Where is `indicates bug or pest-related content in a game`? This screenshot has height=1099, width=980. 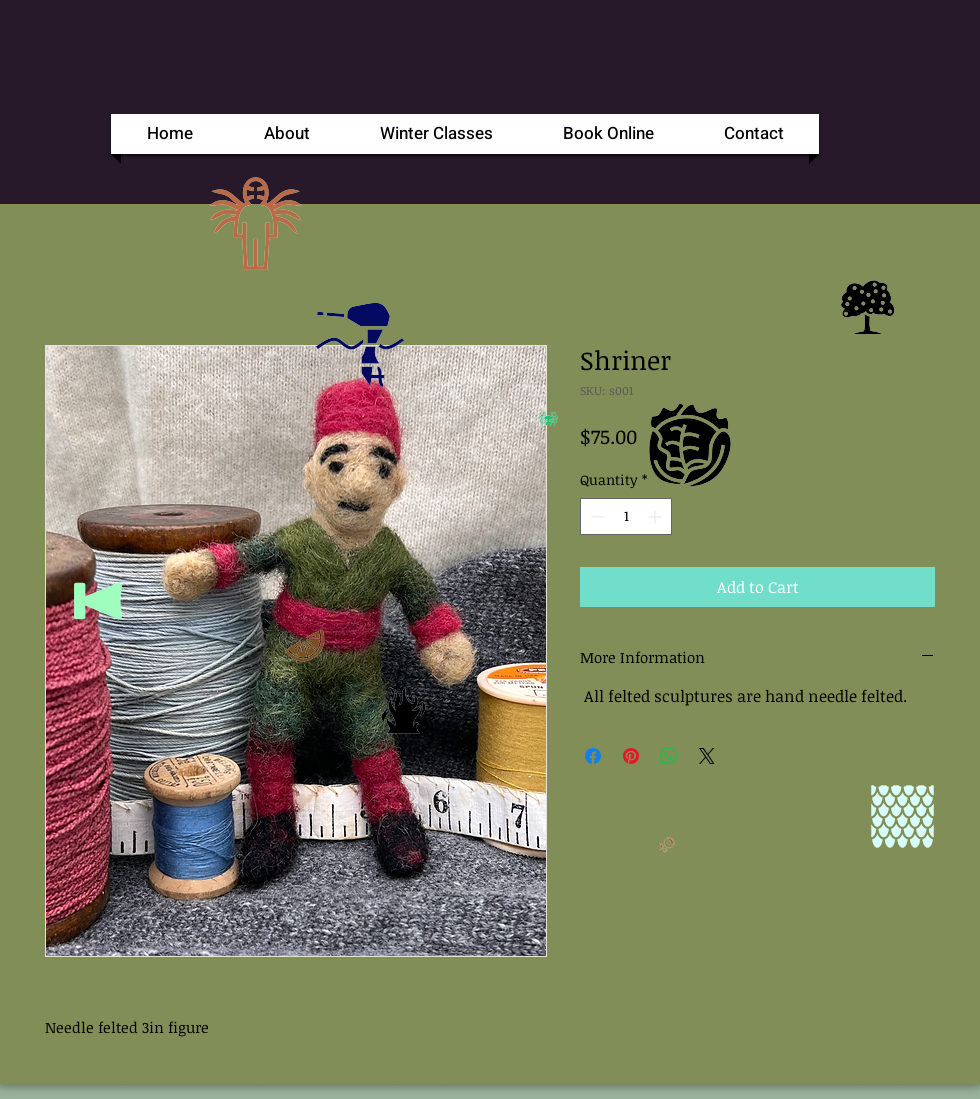
indicates bug or pest-related content in a game is located at coordinates (548, 419).